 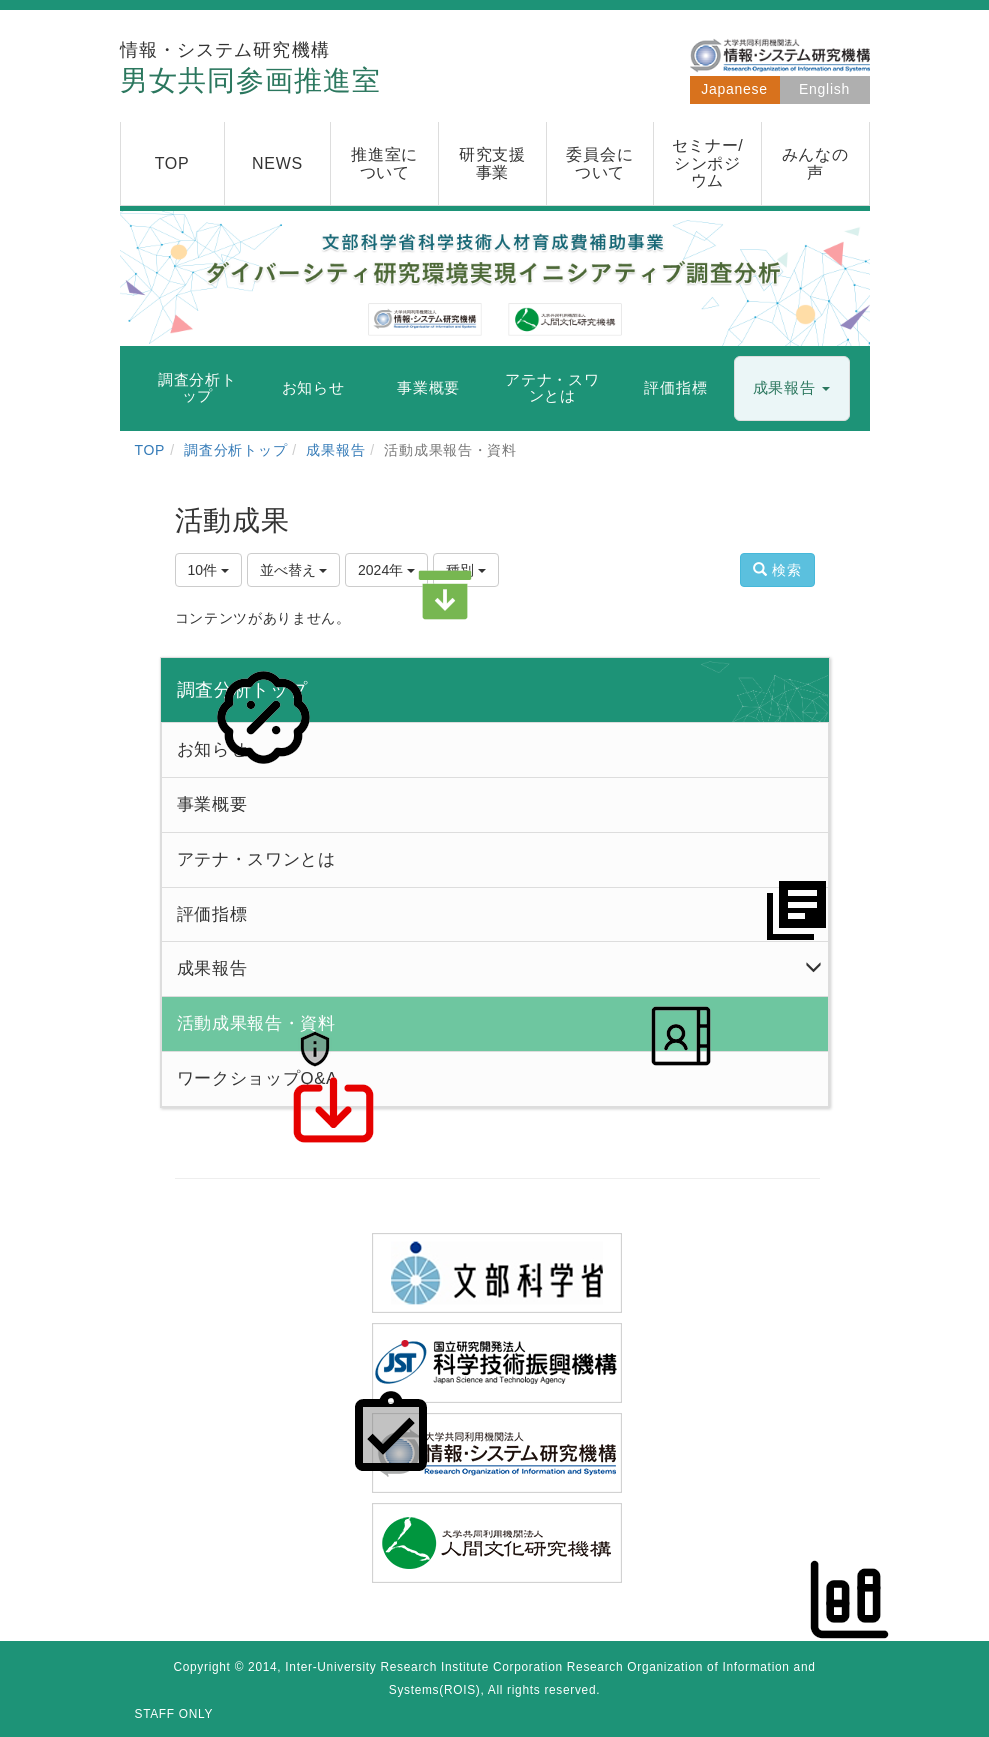 What do you see at coordinates (445, 595) in the screenshot?
I see `archive this item` at bounding box center [445, 595].